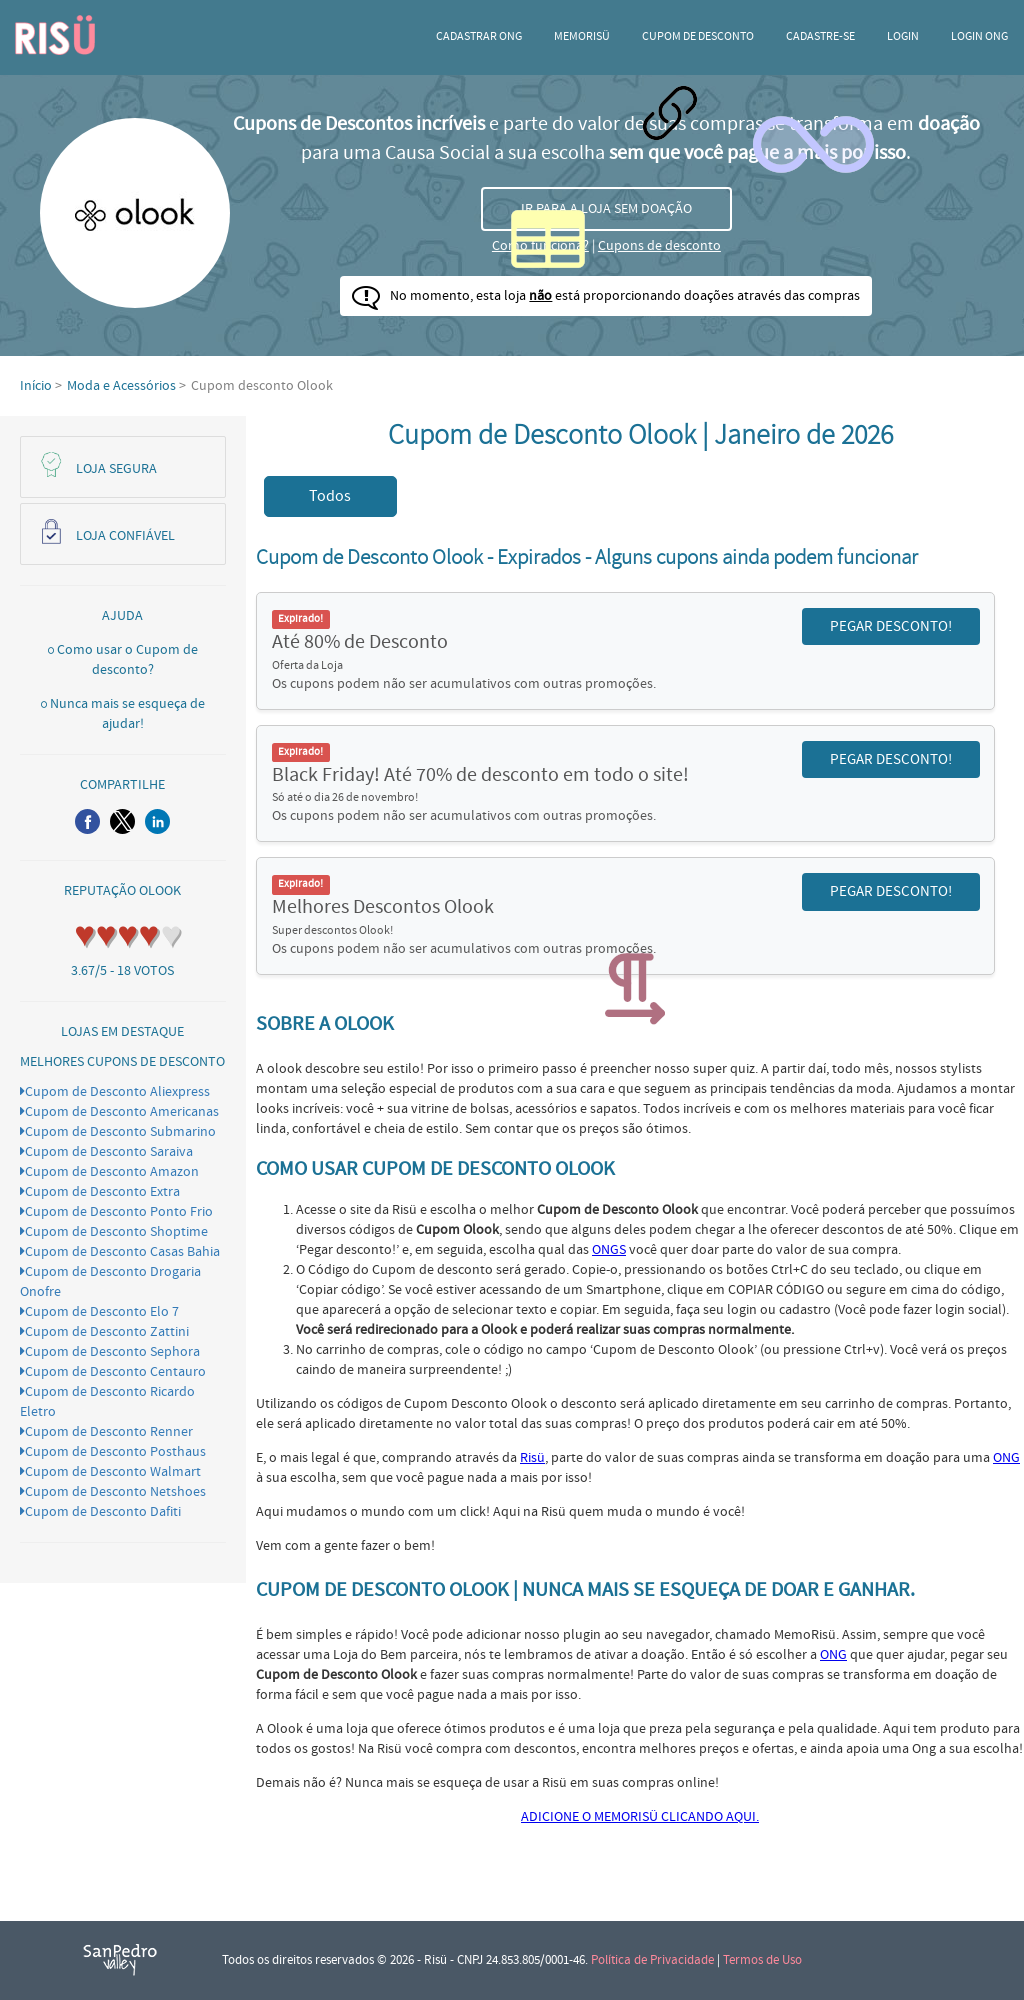 This screenshot has height=2000, width=1024. Describe the element at coordinates (635, 987) in the screenshot. I see `set text direction to left-to-right` at that location.